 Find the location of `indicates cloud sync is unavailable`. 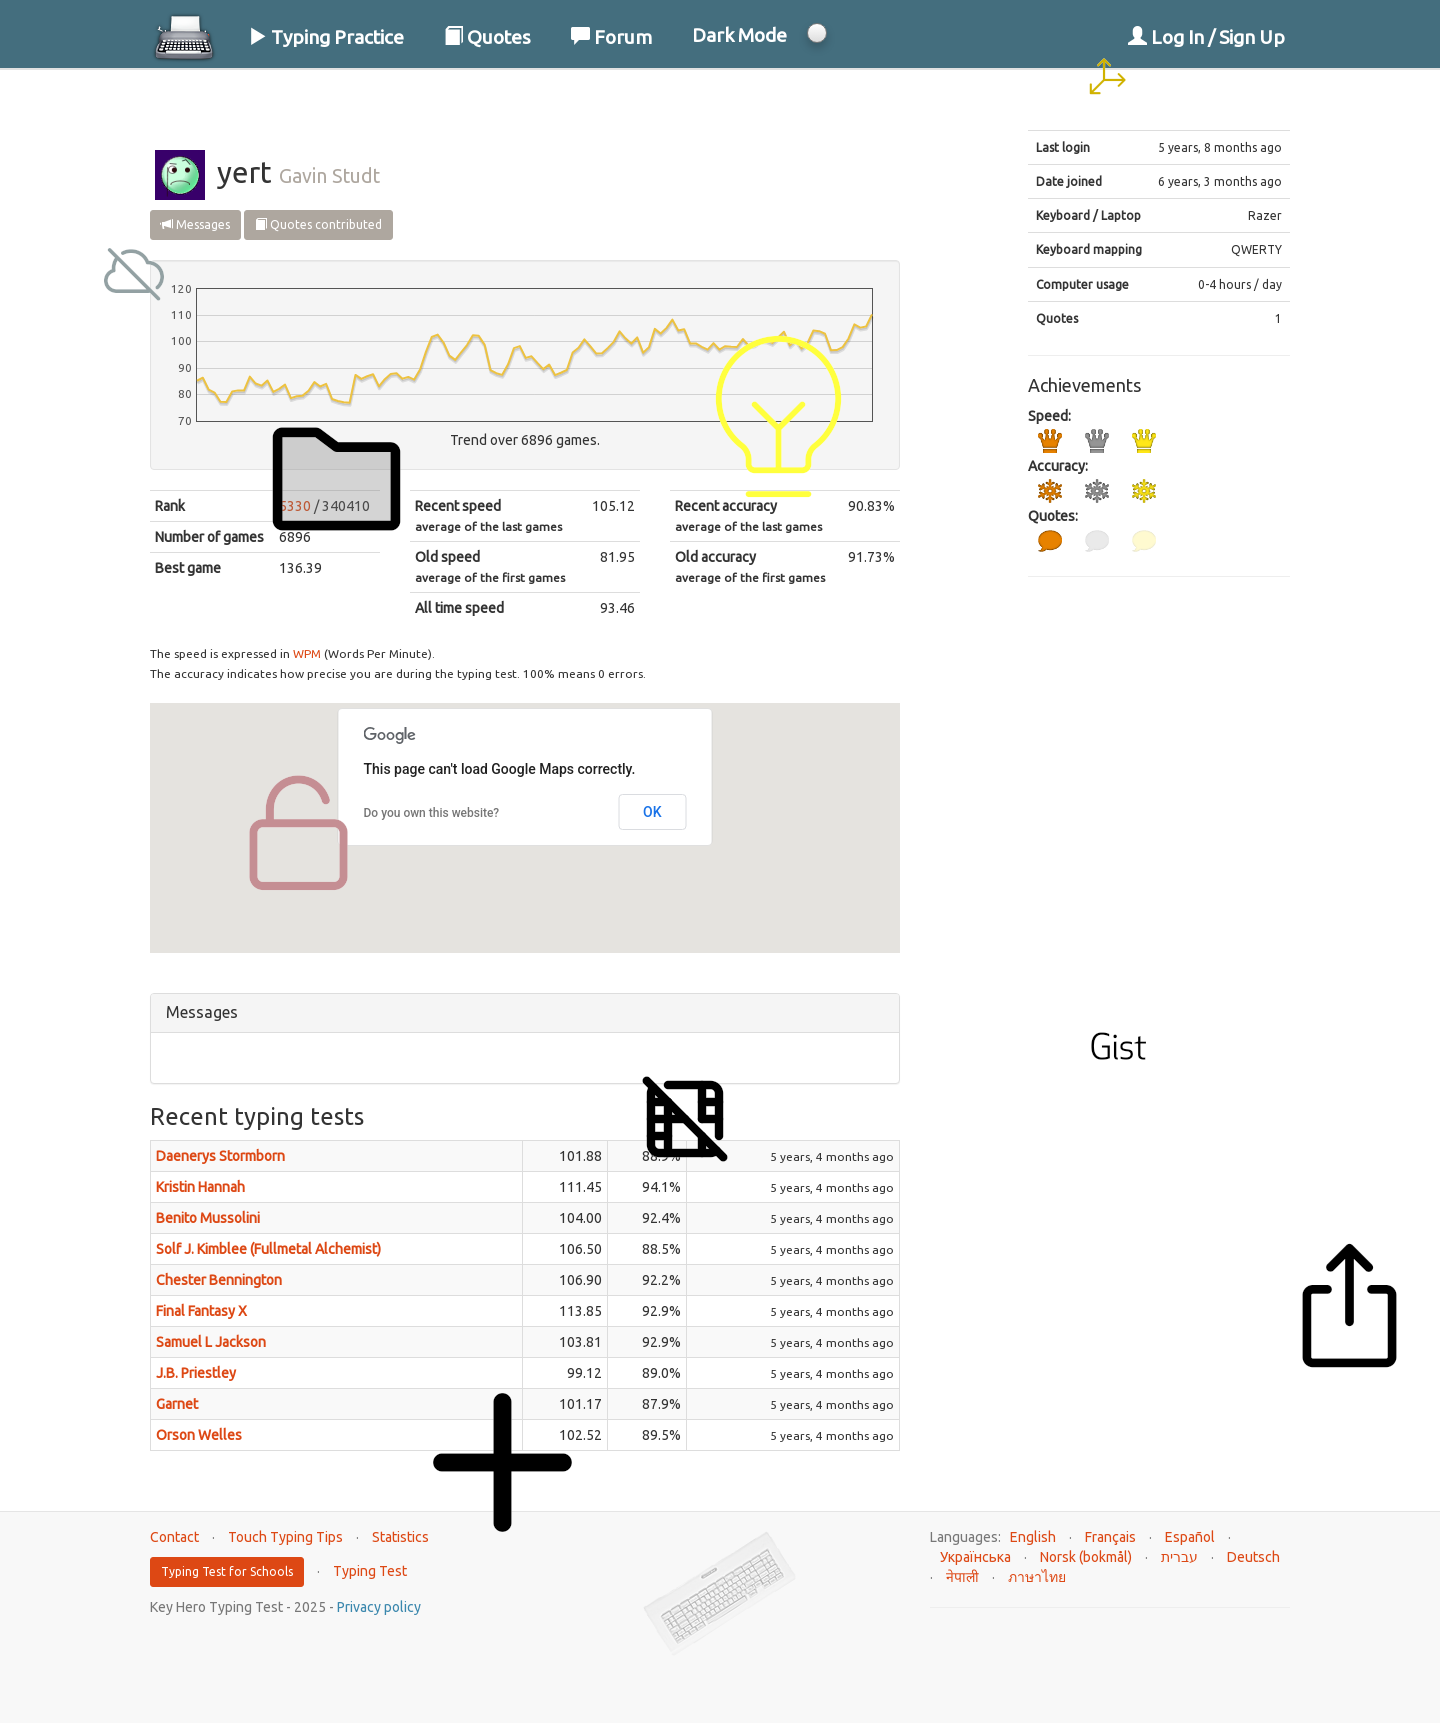

indicates cloud sync is unavailable is located at coordinates (134, 273).